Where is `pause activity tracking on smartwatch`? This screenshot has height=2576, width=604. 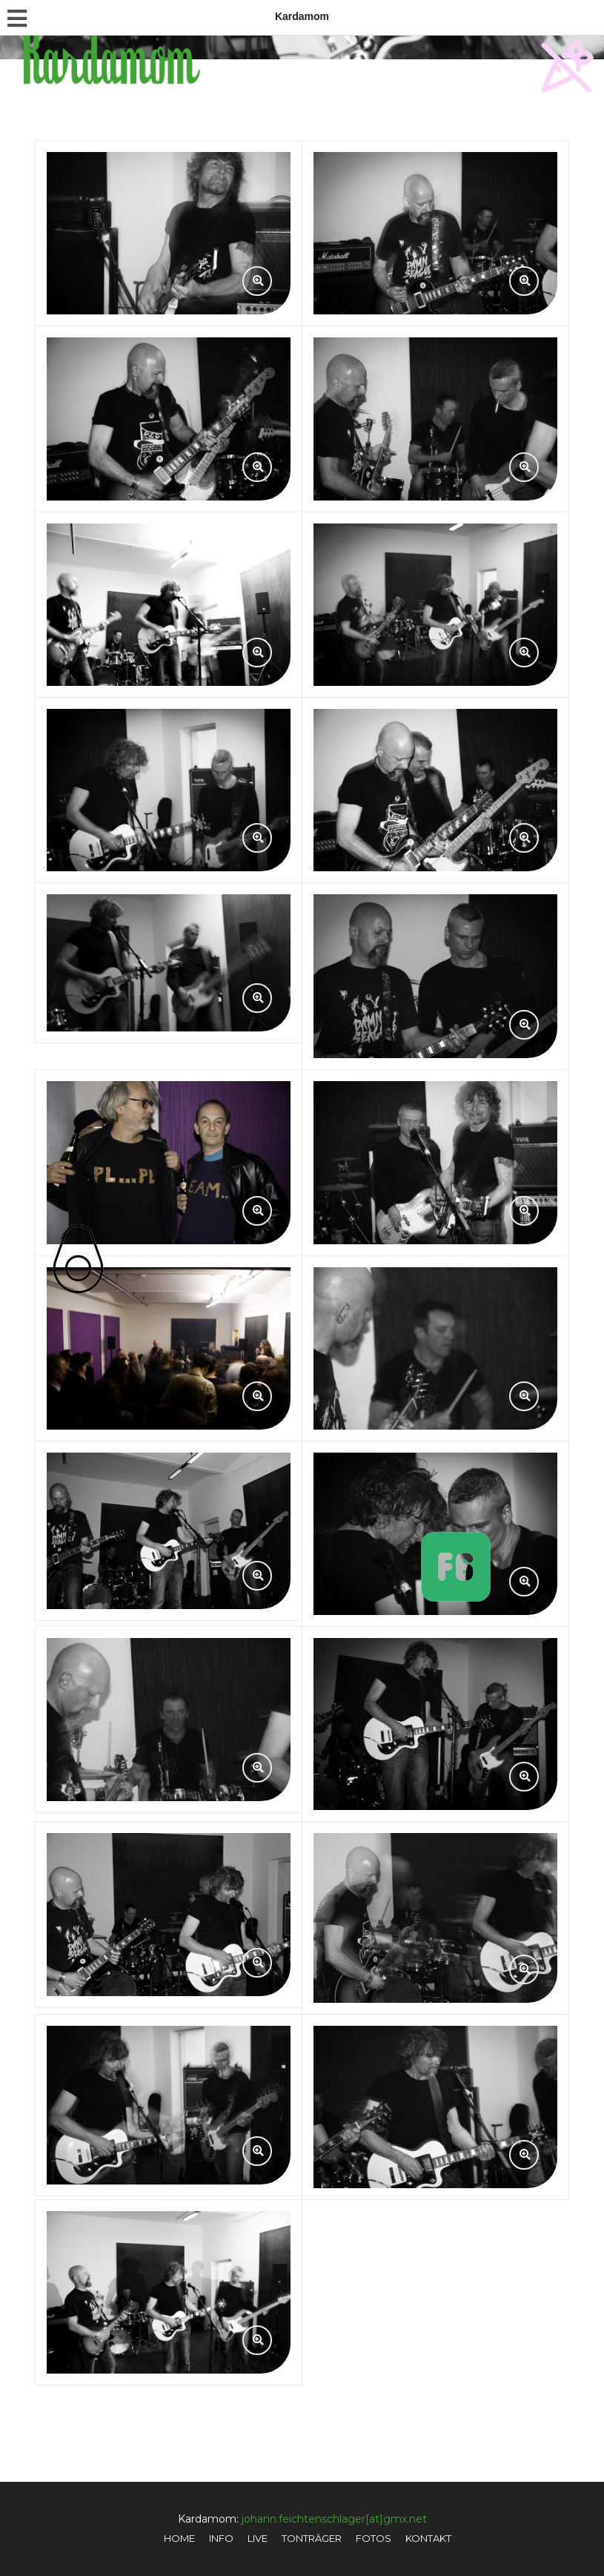 pause activity tracking on smartwatch is located at coordinates (96, 217).